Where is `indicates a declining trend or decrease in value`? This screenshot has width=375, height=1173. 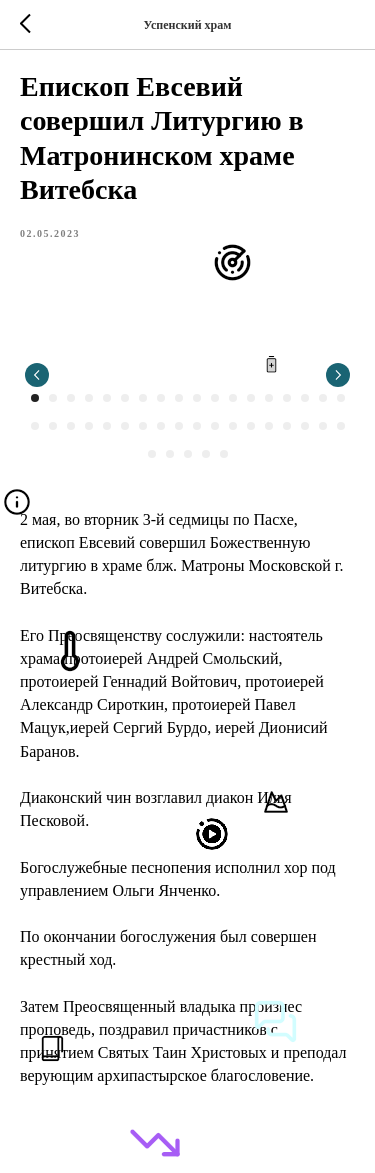
indicates a declining trend or decrease in value is located at coordinates (155, 1143).